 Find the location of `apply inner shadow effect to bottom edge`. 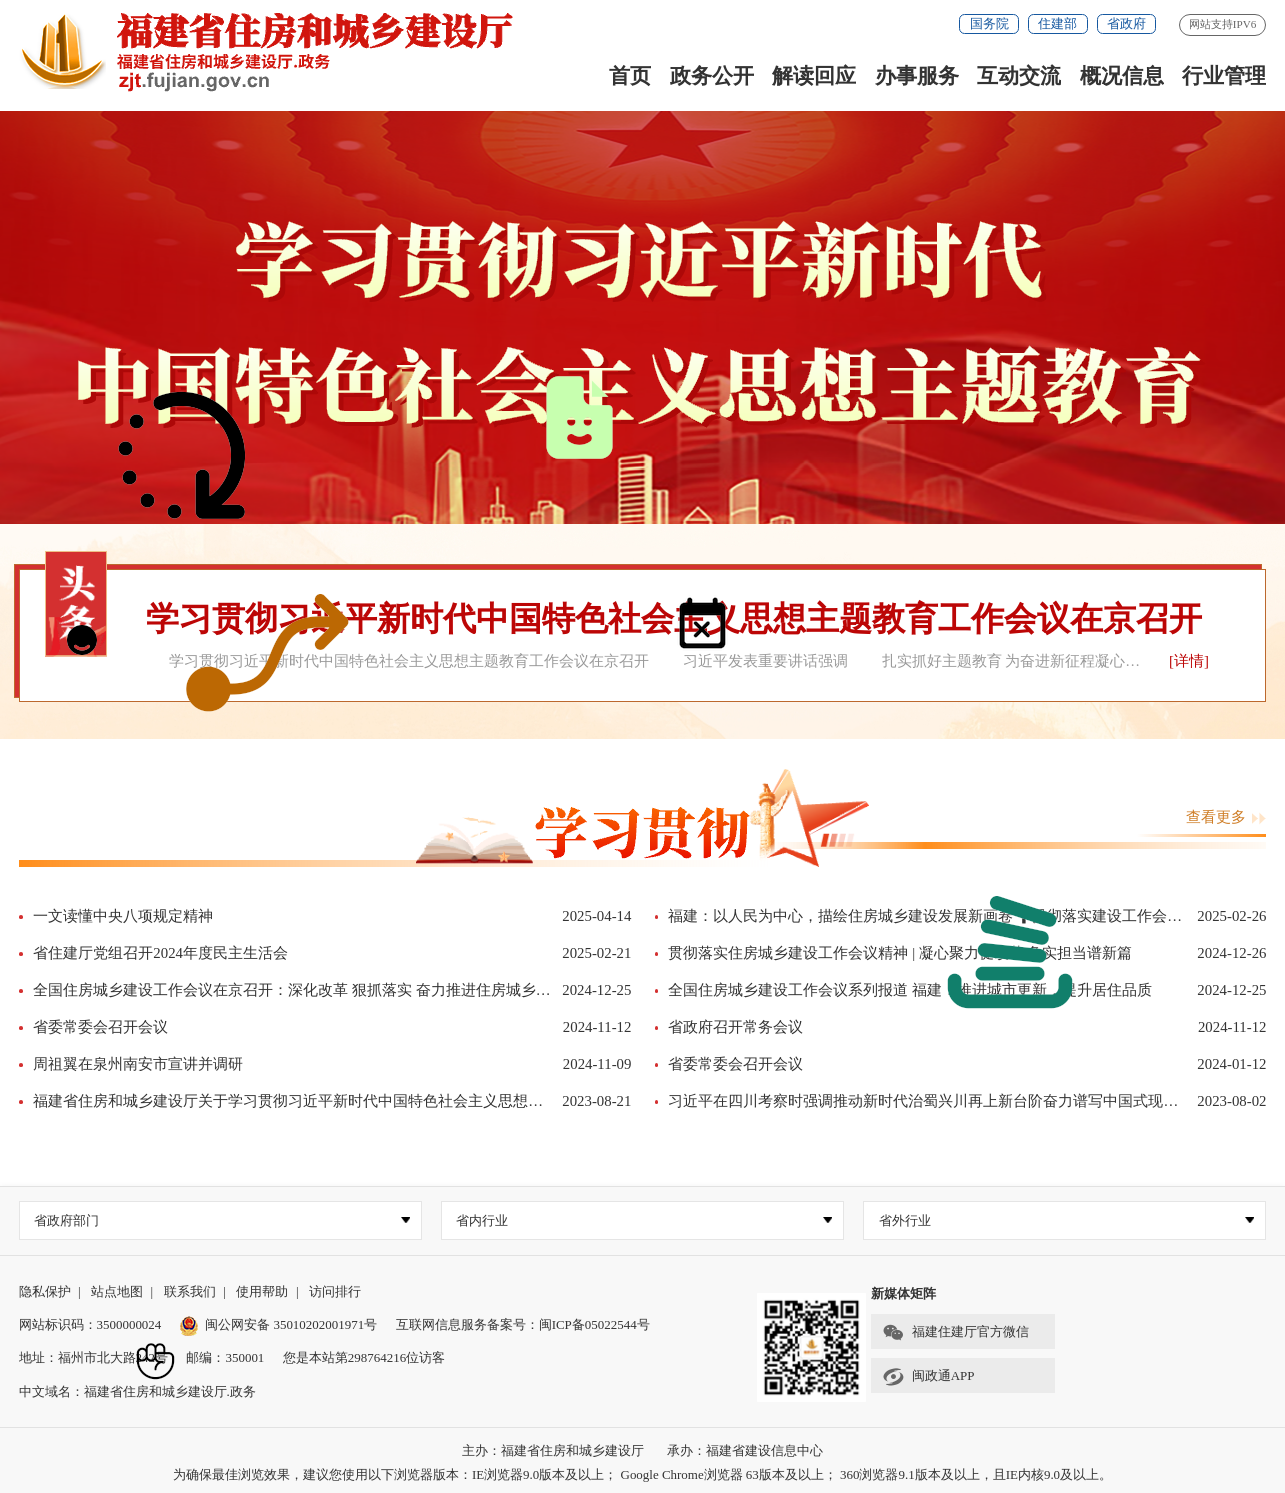

apply inner shadow effect to bottom edge is located at coordinates (82, 640).